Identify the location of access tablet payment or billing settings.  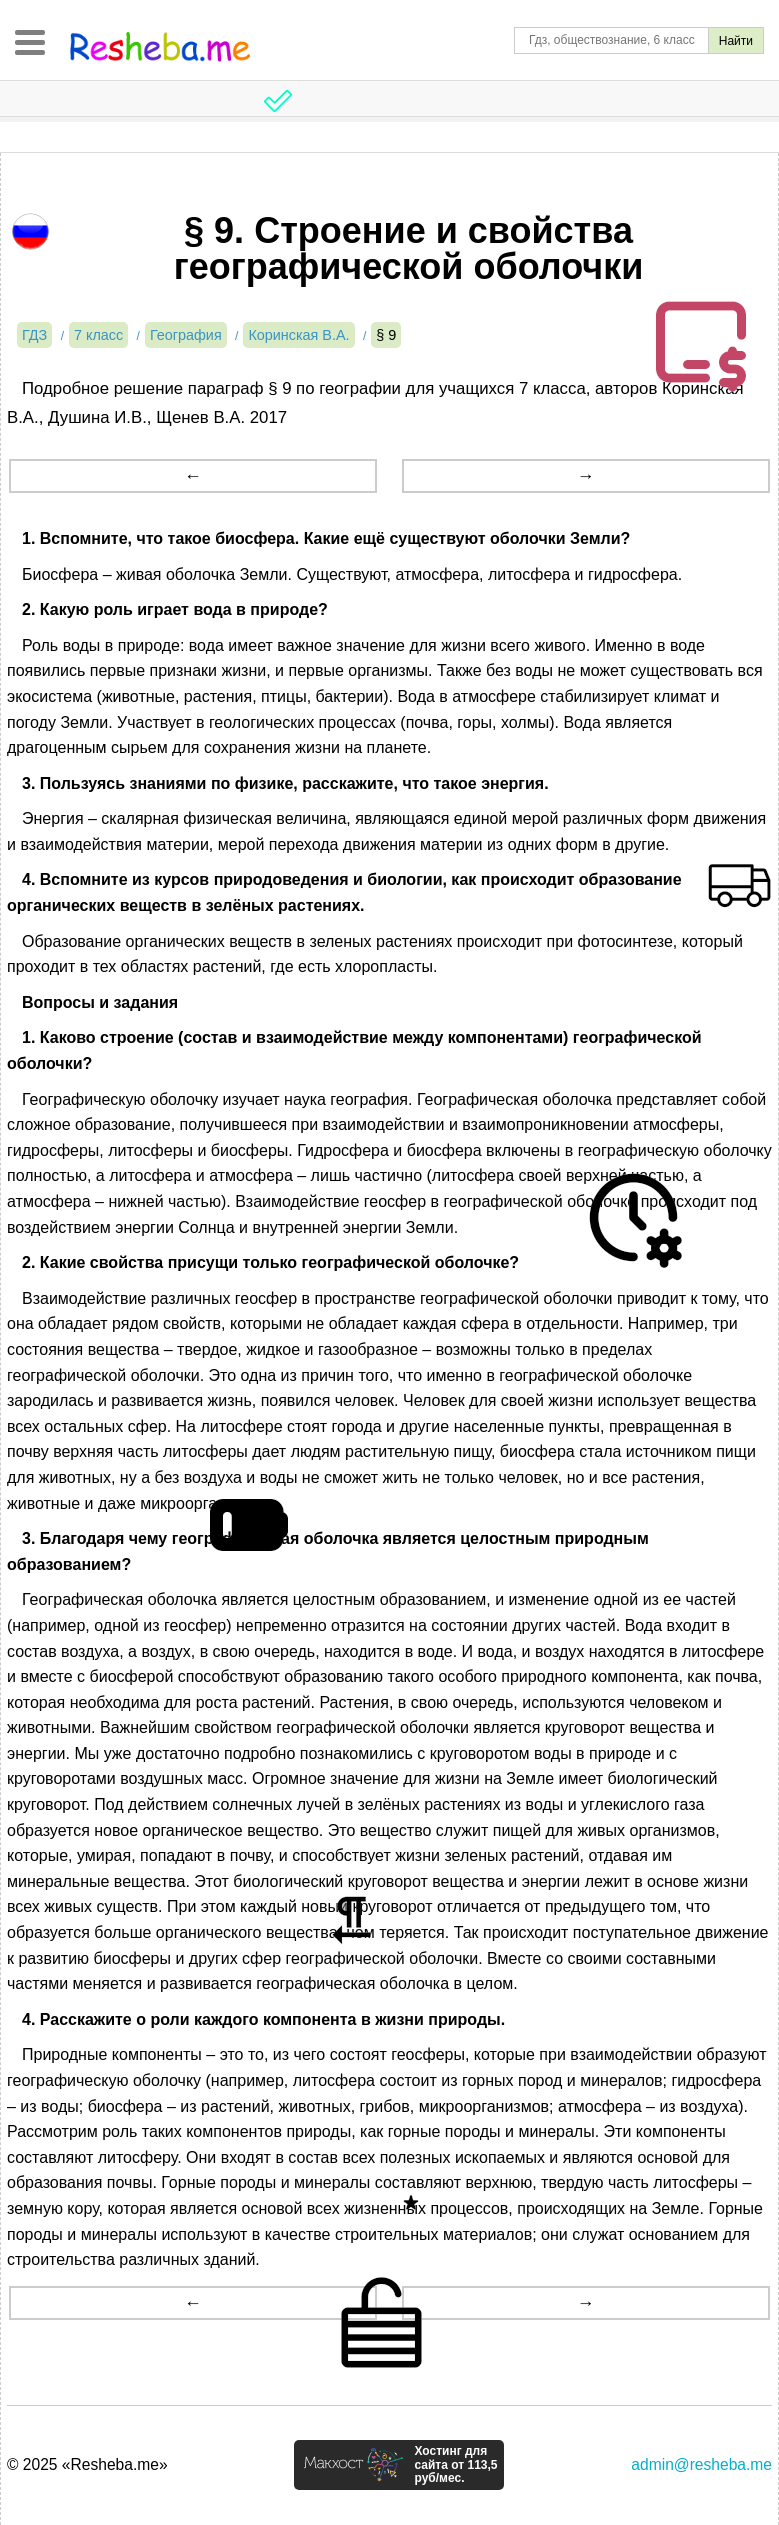
(701, 342).